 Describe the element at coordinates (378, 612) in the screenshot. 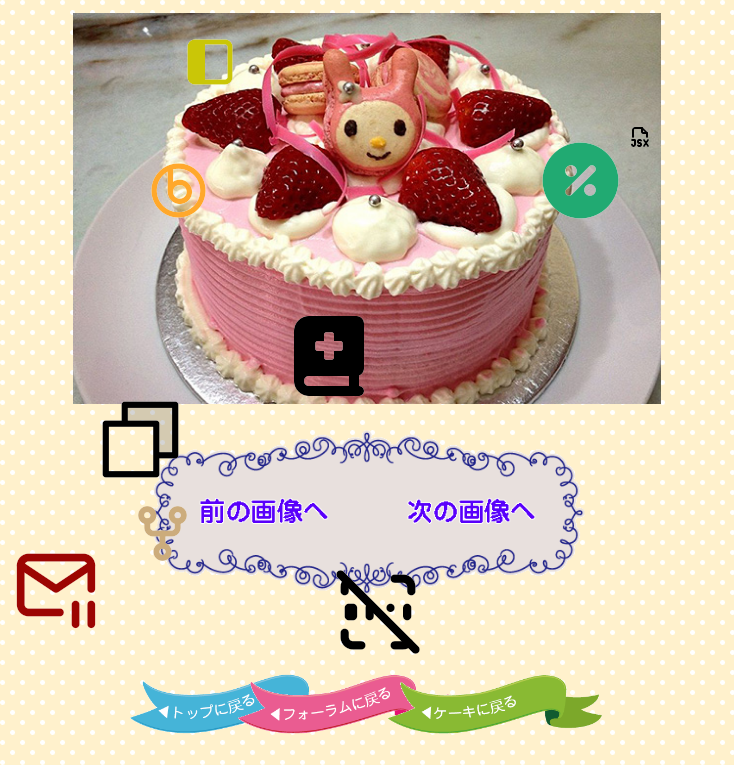

I see `barcode scanning is disabled` at that location.